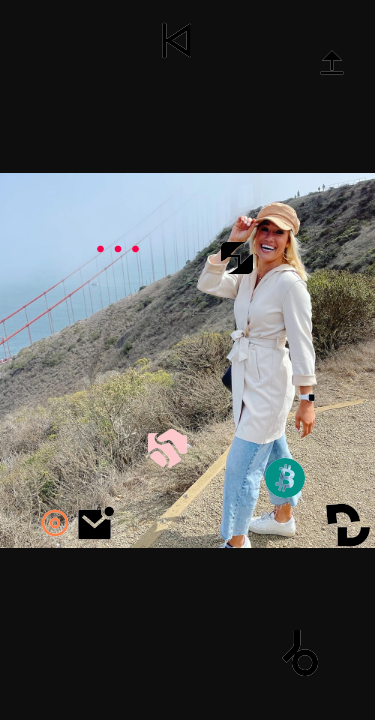 The height and width of the screenshot is (720, 375). What do you see at coordinates (332, 63) in the screenshot?
I see `upload a file or document` at bounding box center [332, 63].